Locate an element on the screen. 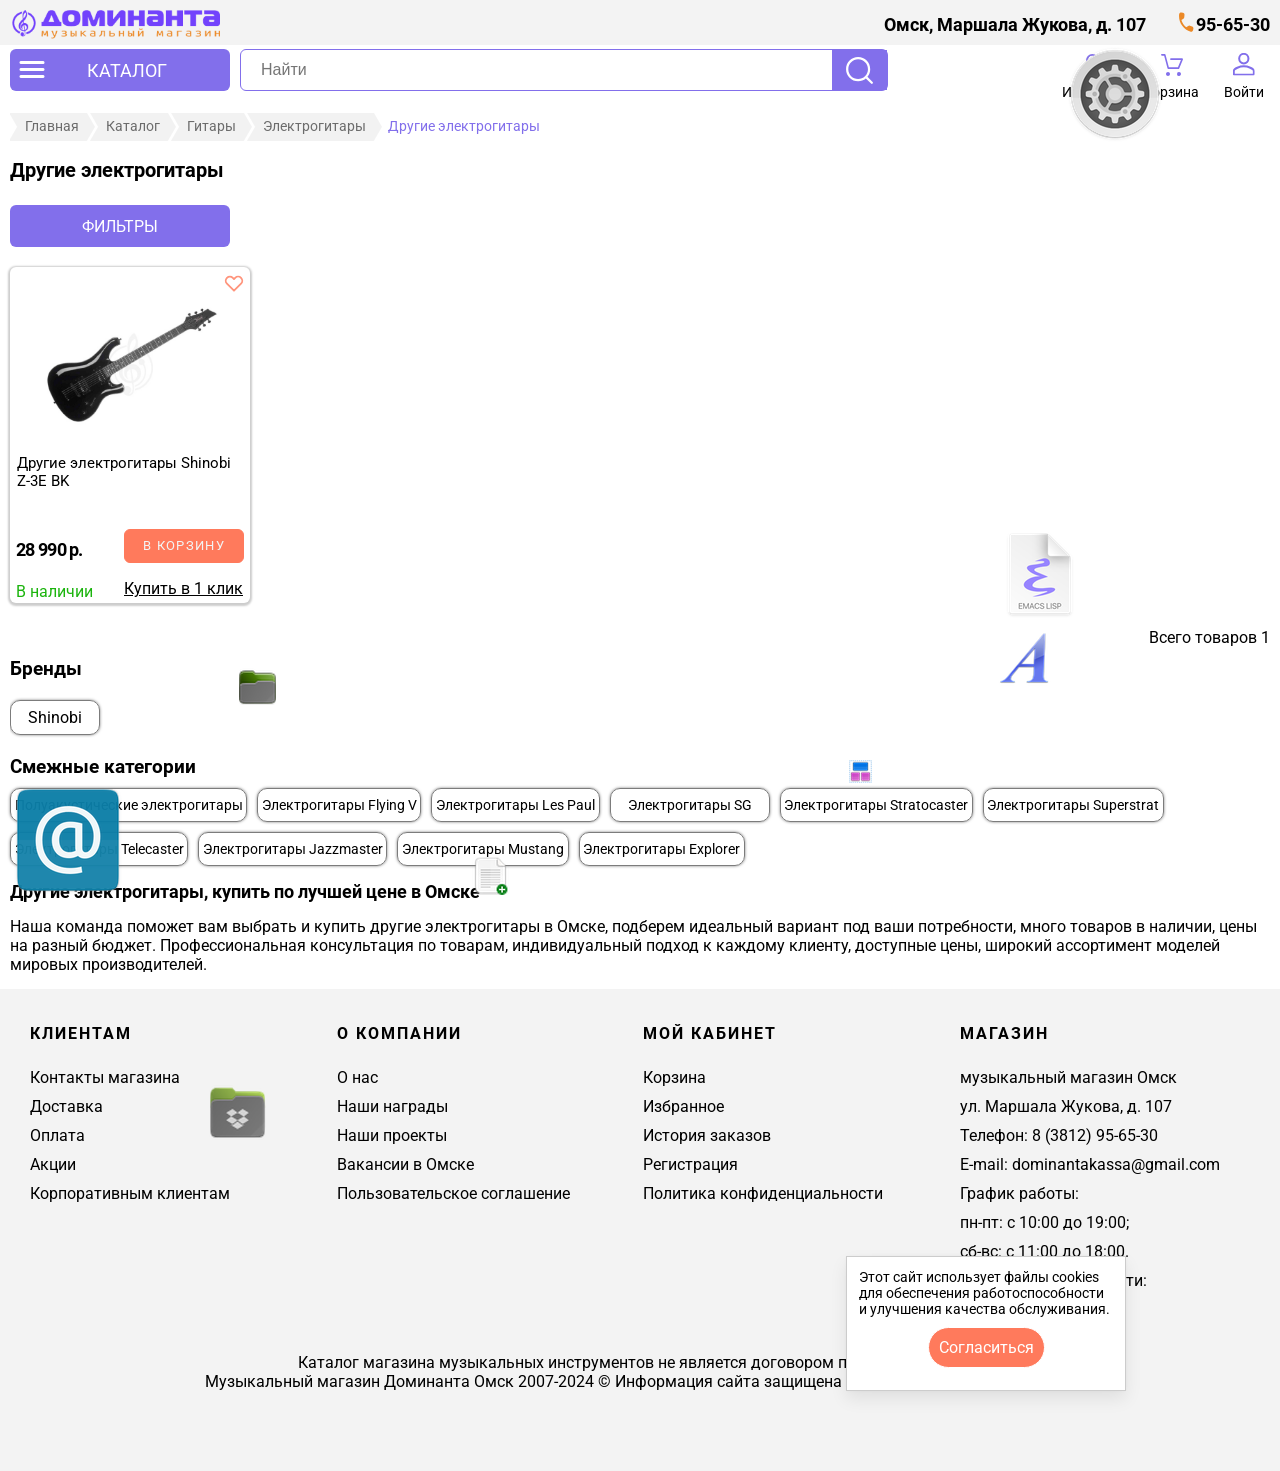 Image resolution: width=1280 pixels, height=1471 pixels. access font library or text styles is located at coordinates (1024, 659).